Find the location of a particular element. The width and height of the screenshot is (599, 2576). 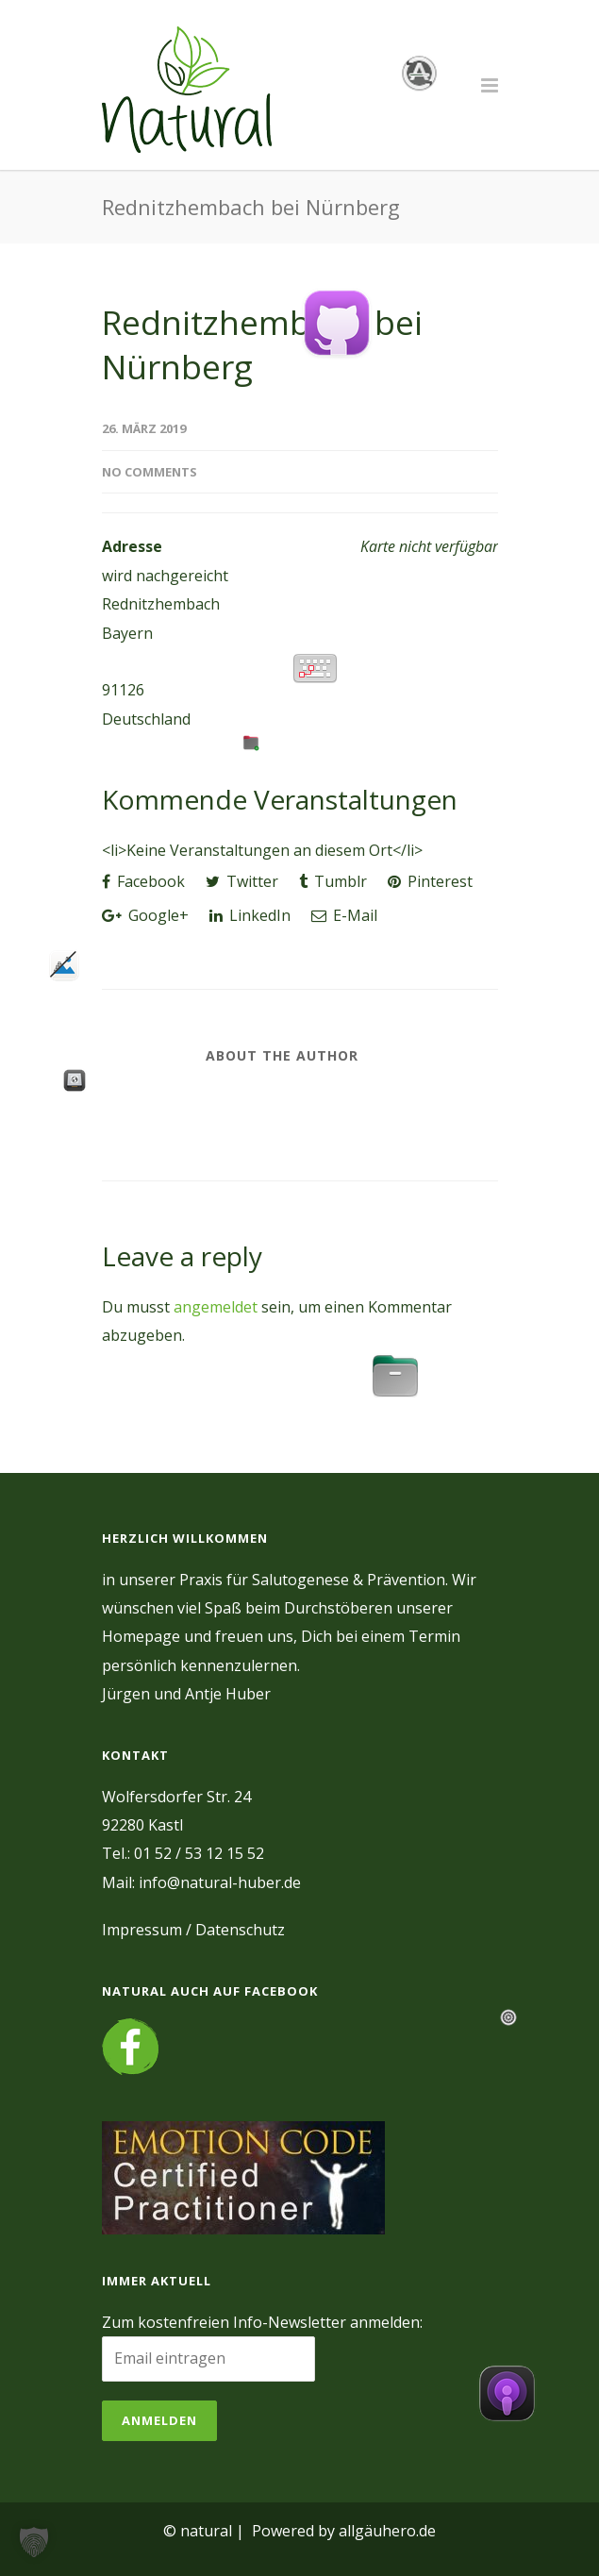

open bitmap2component application is located at coordinates (64, 965).